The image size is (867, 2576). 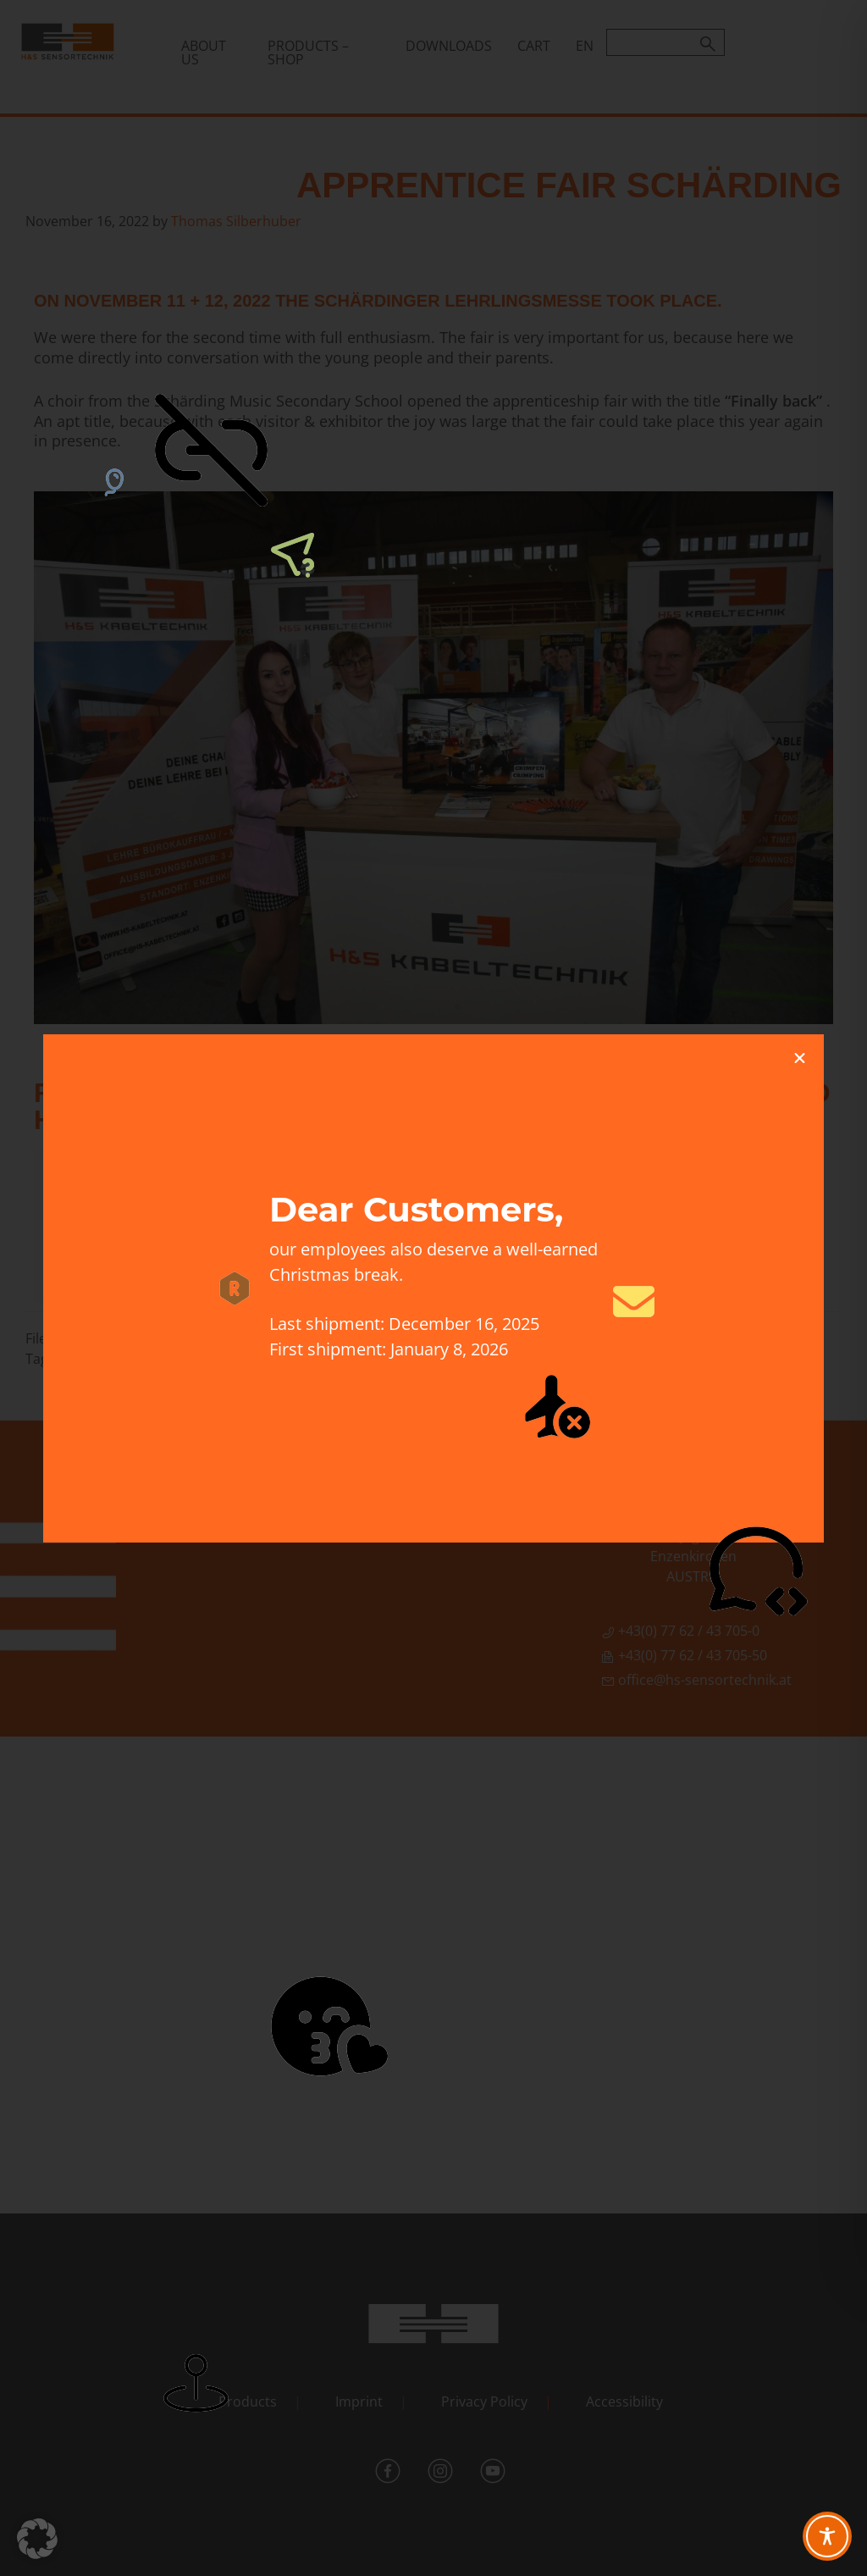 I want to click on unknown or unconfirmed location, so click(x=293, y=554).